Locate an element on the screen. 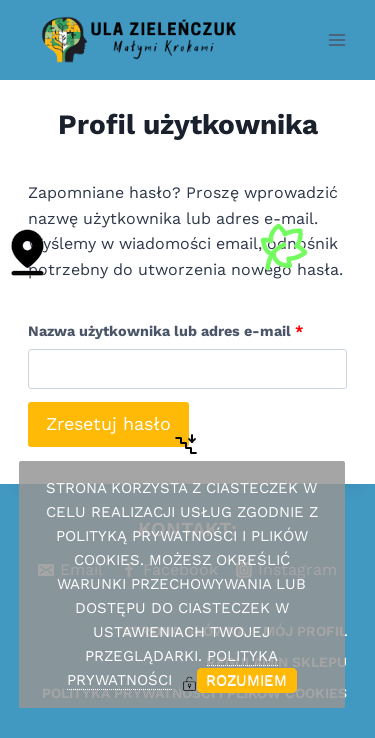  navigate to a lower floor is located at coordinates (186, 444).